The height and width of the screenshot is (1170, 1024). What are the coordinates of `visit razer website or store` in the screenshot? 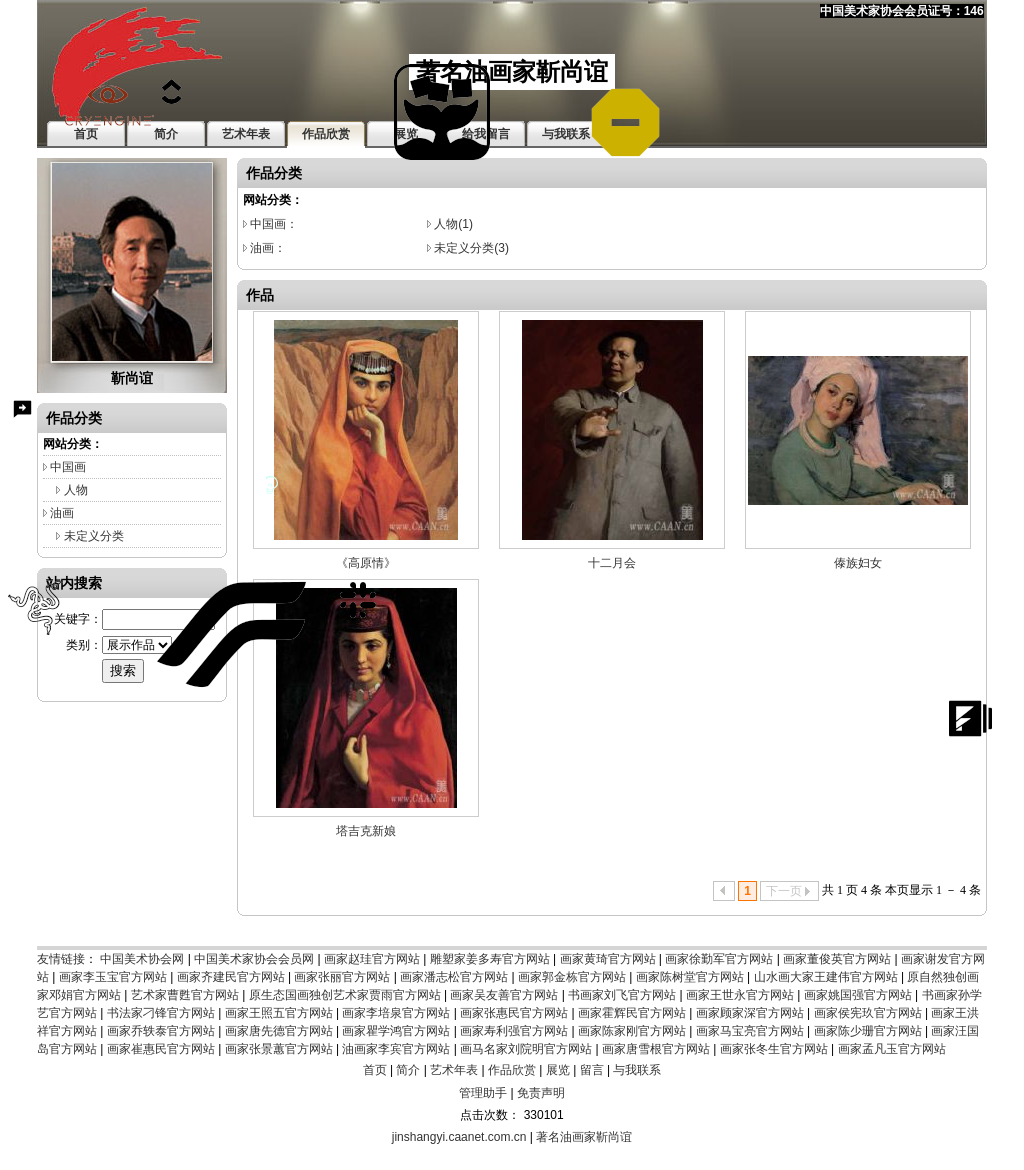 It's located at (35, 607).